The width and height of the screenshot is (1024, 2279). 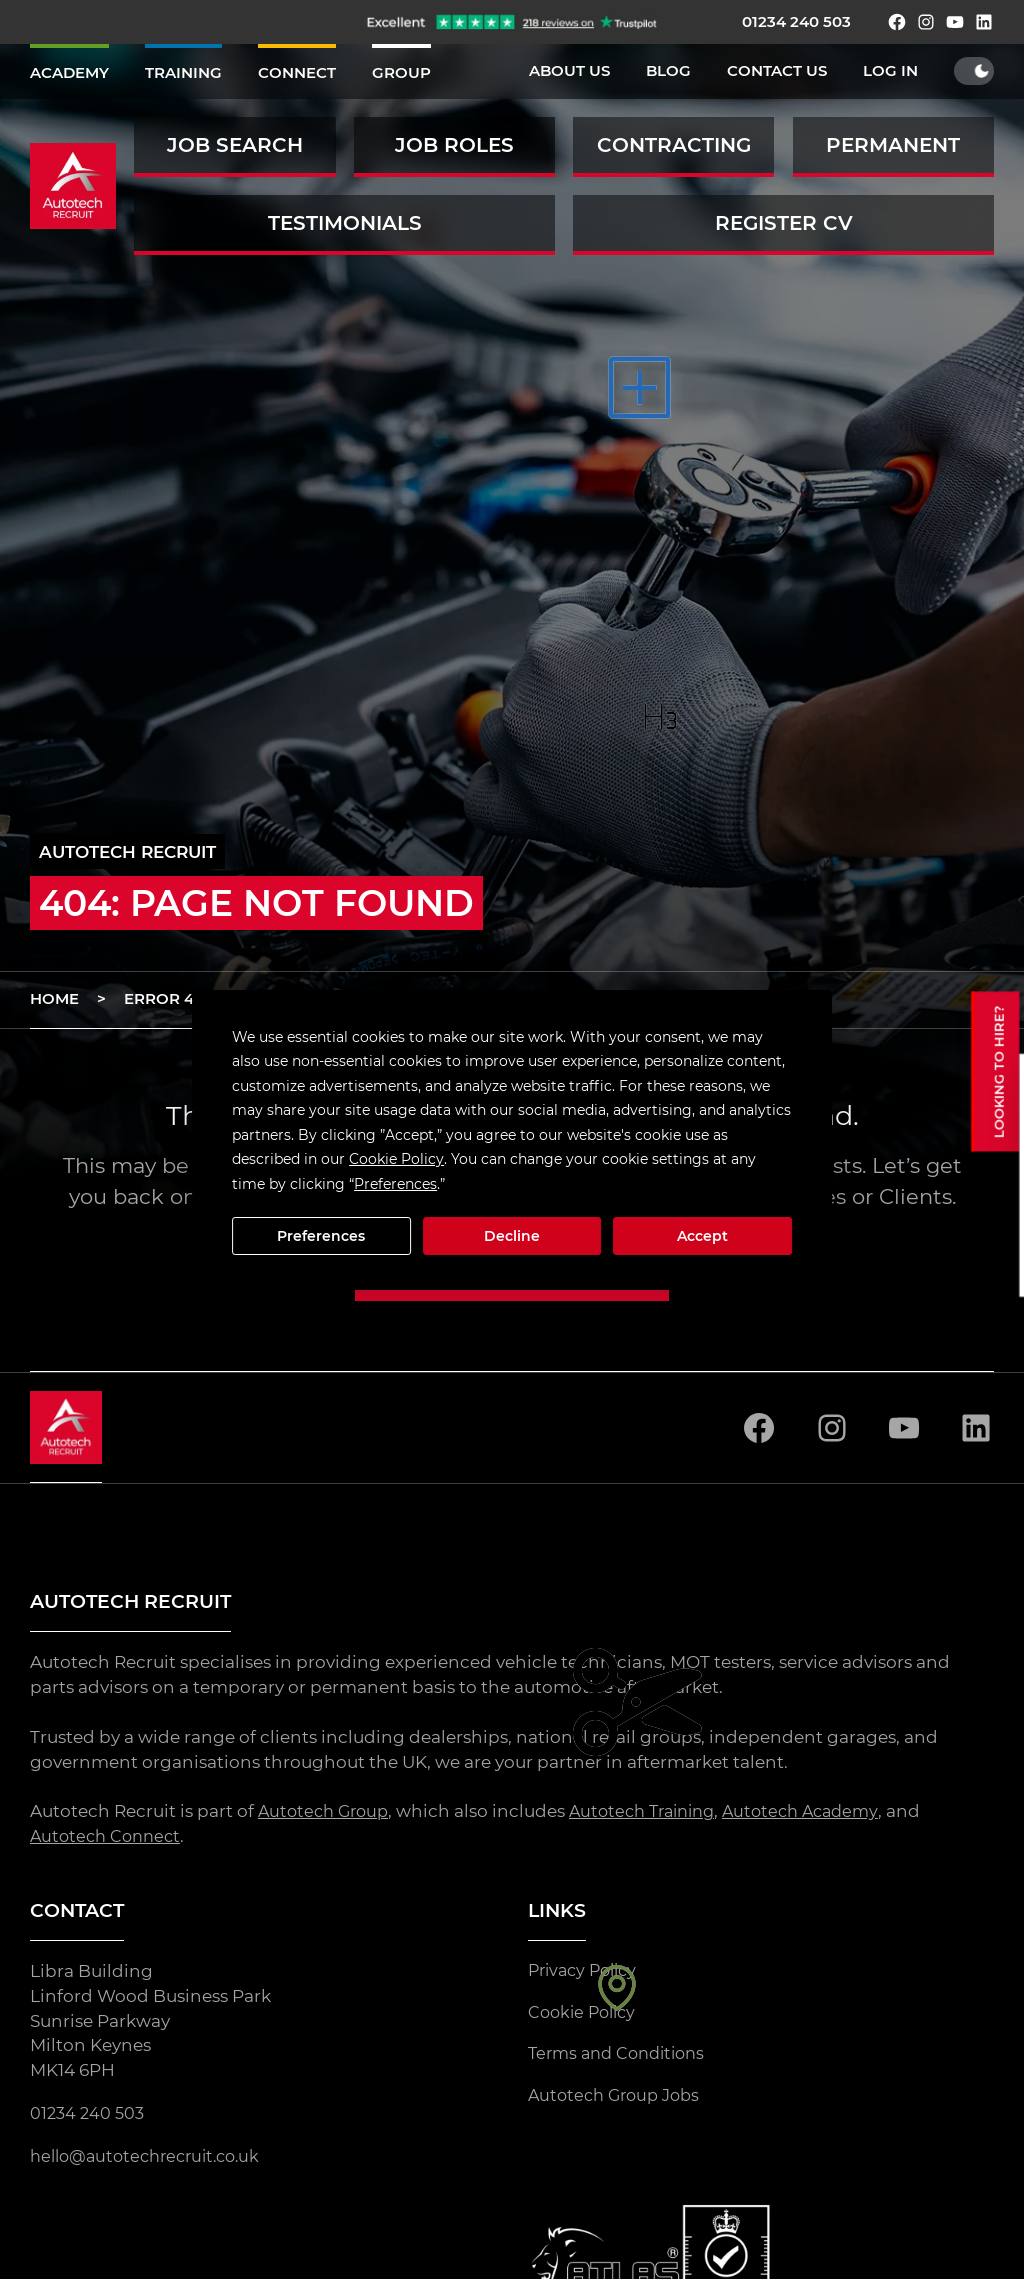 I want to click on format text as heading level 3, so click(x=660, y=716).